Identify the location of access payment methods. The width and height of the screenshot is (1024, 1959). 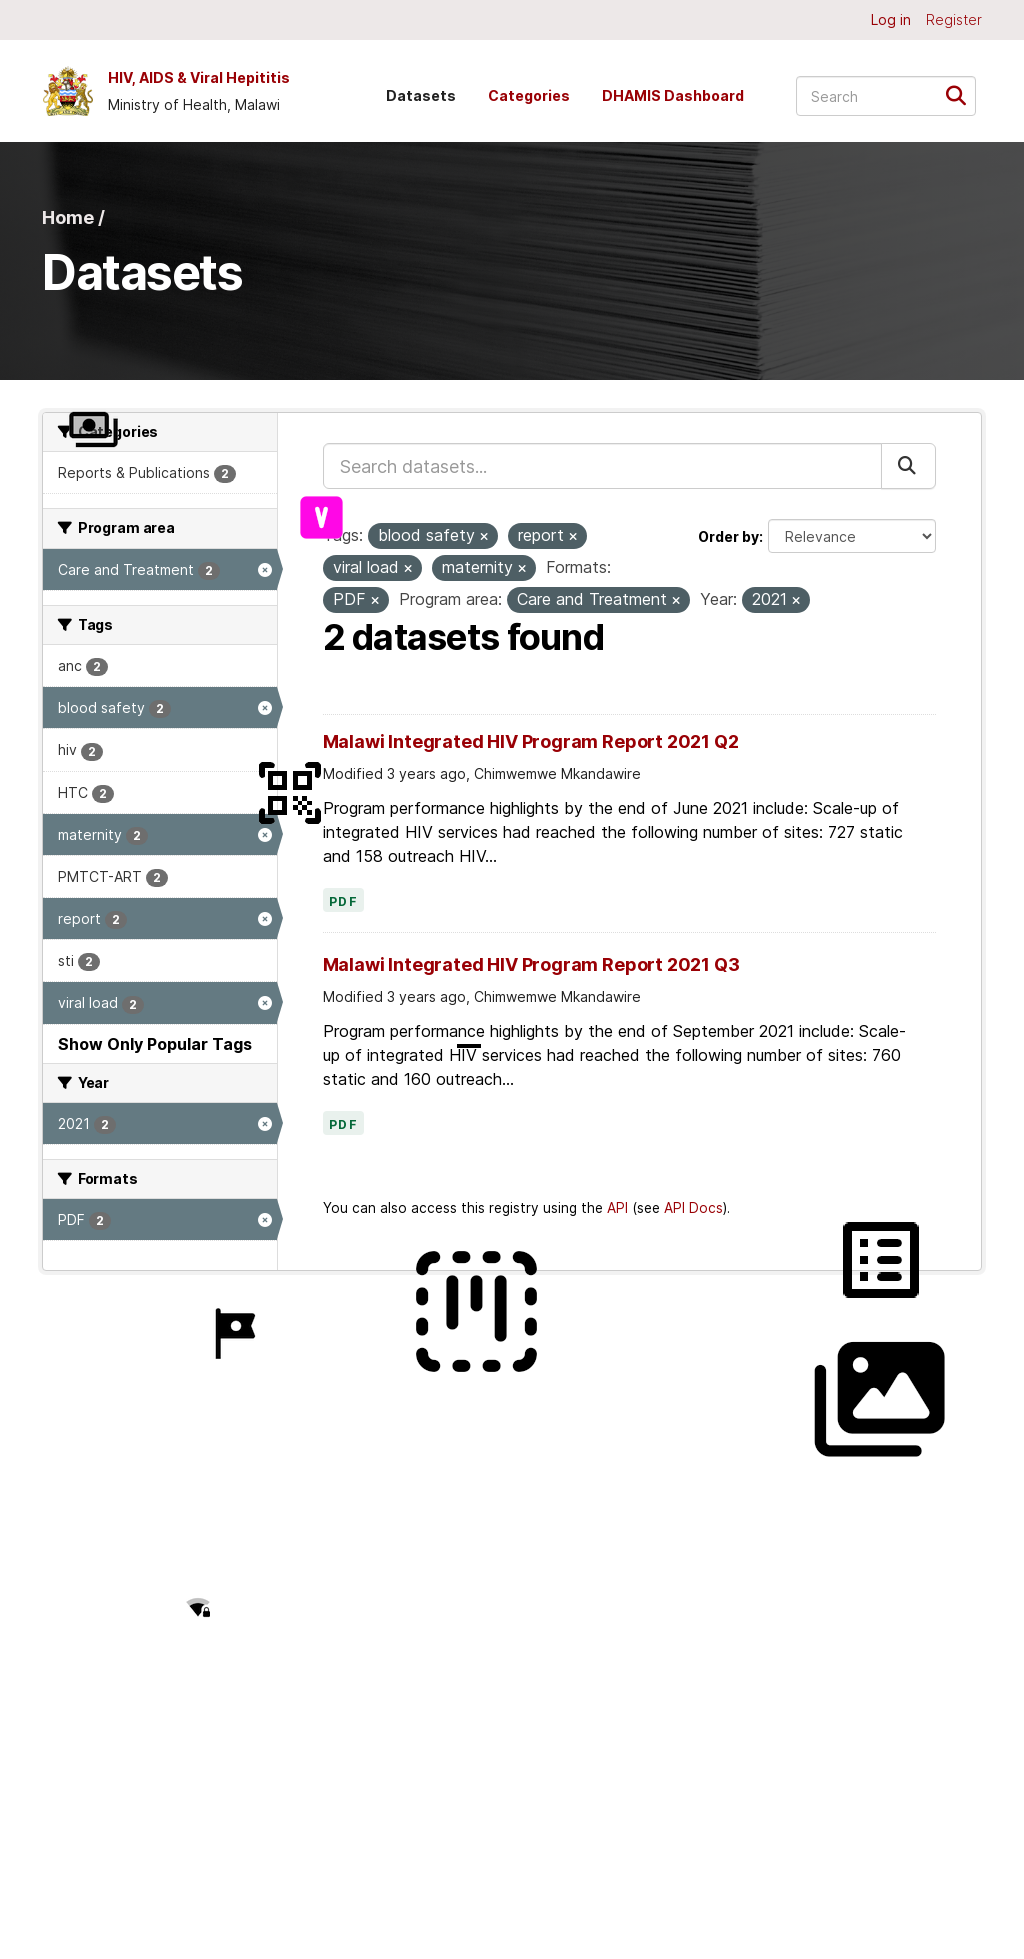
(93, 429).